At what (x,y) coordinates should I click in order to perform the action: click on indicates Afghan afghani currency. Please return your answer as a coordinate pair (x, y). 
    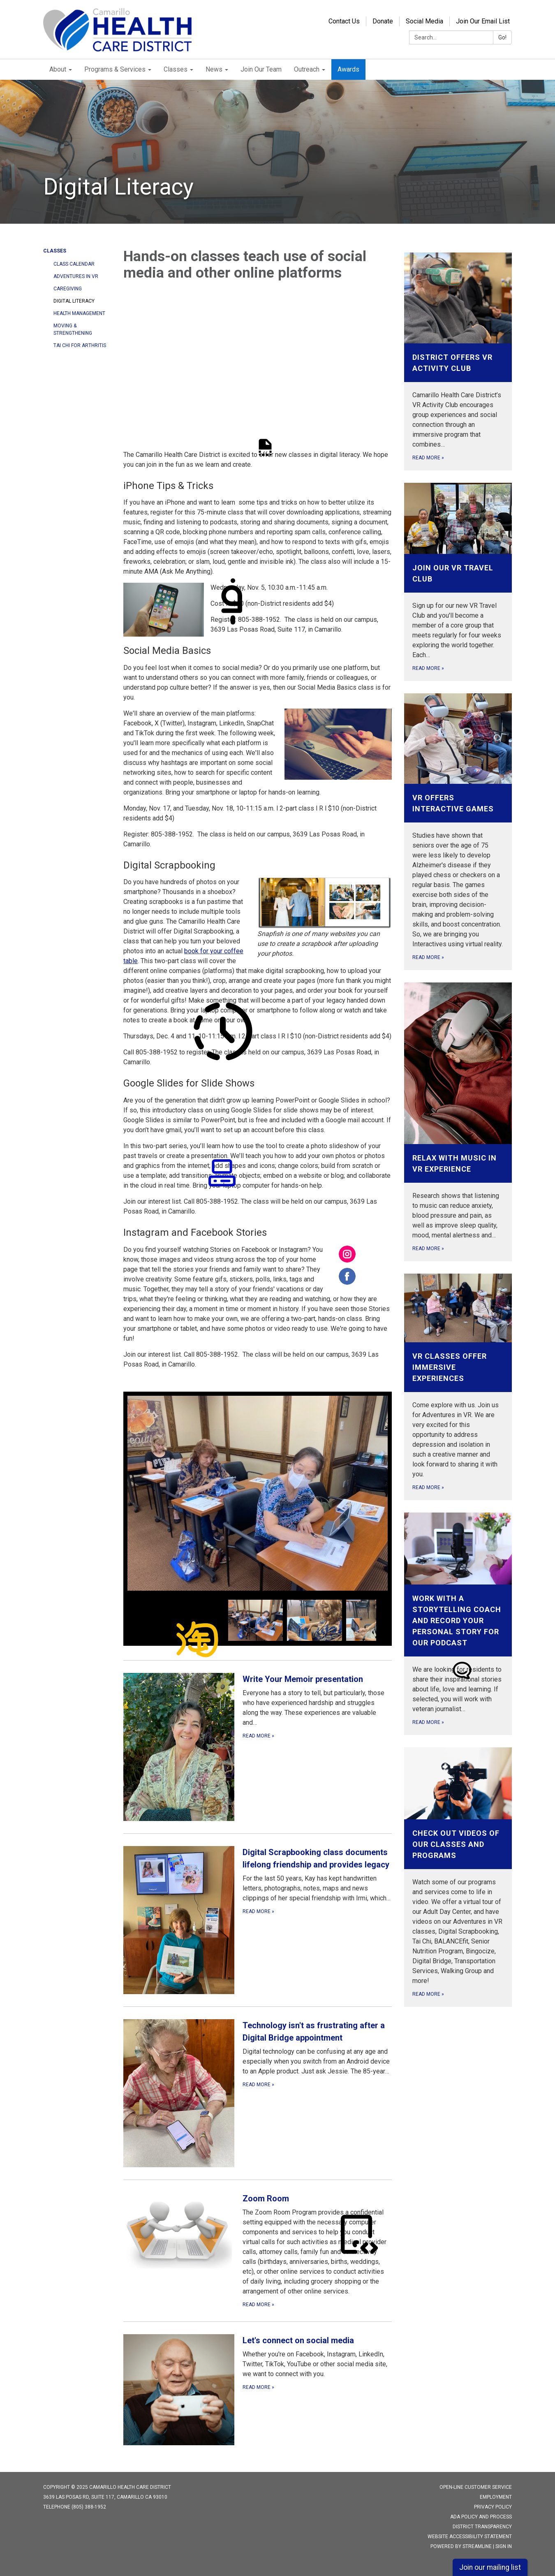
    Looking at the image, I should click on (233, 601).